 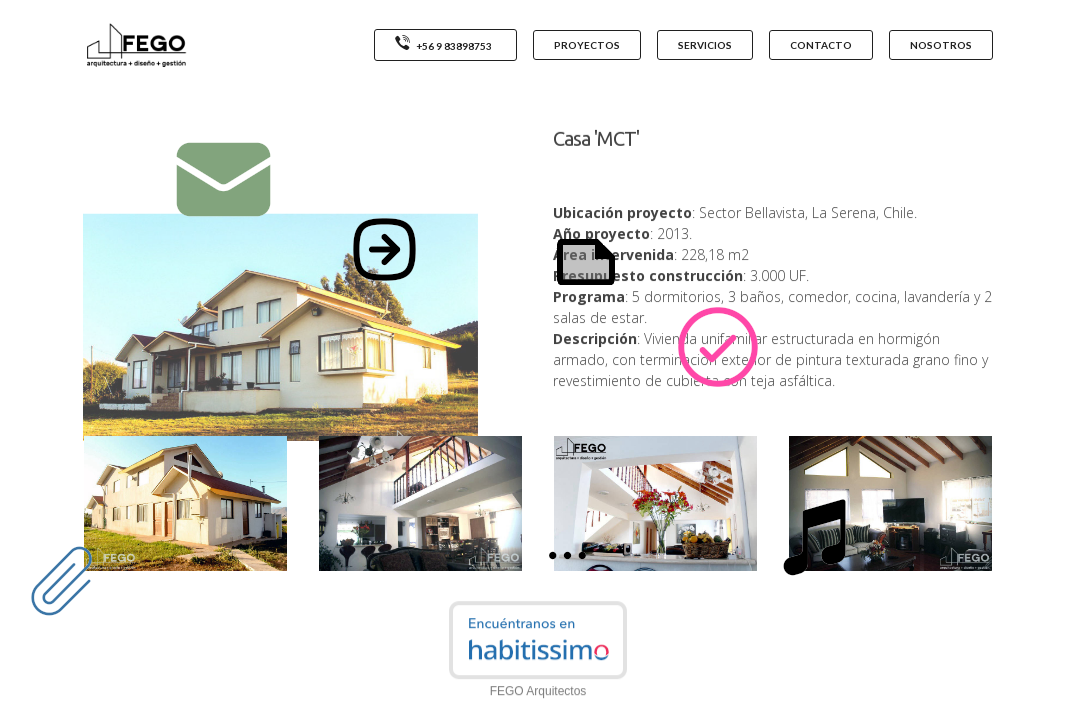 I want to click on create a new note, so click(x=586, y=262).